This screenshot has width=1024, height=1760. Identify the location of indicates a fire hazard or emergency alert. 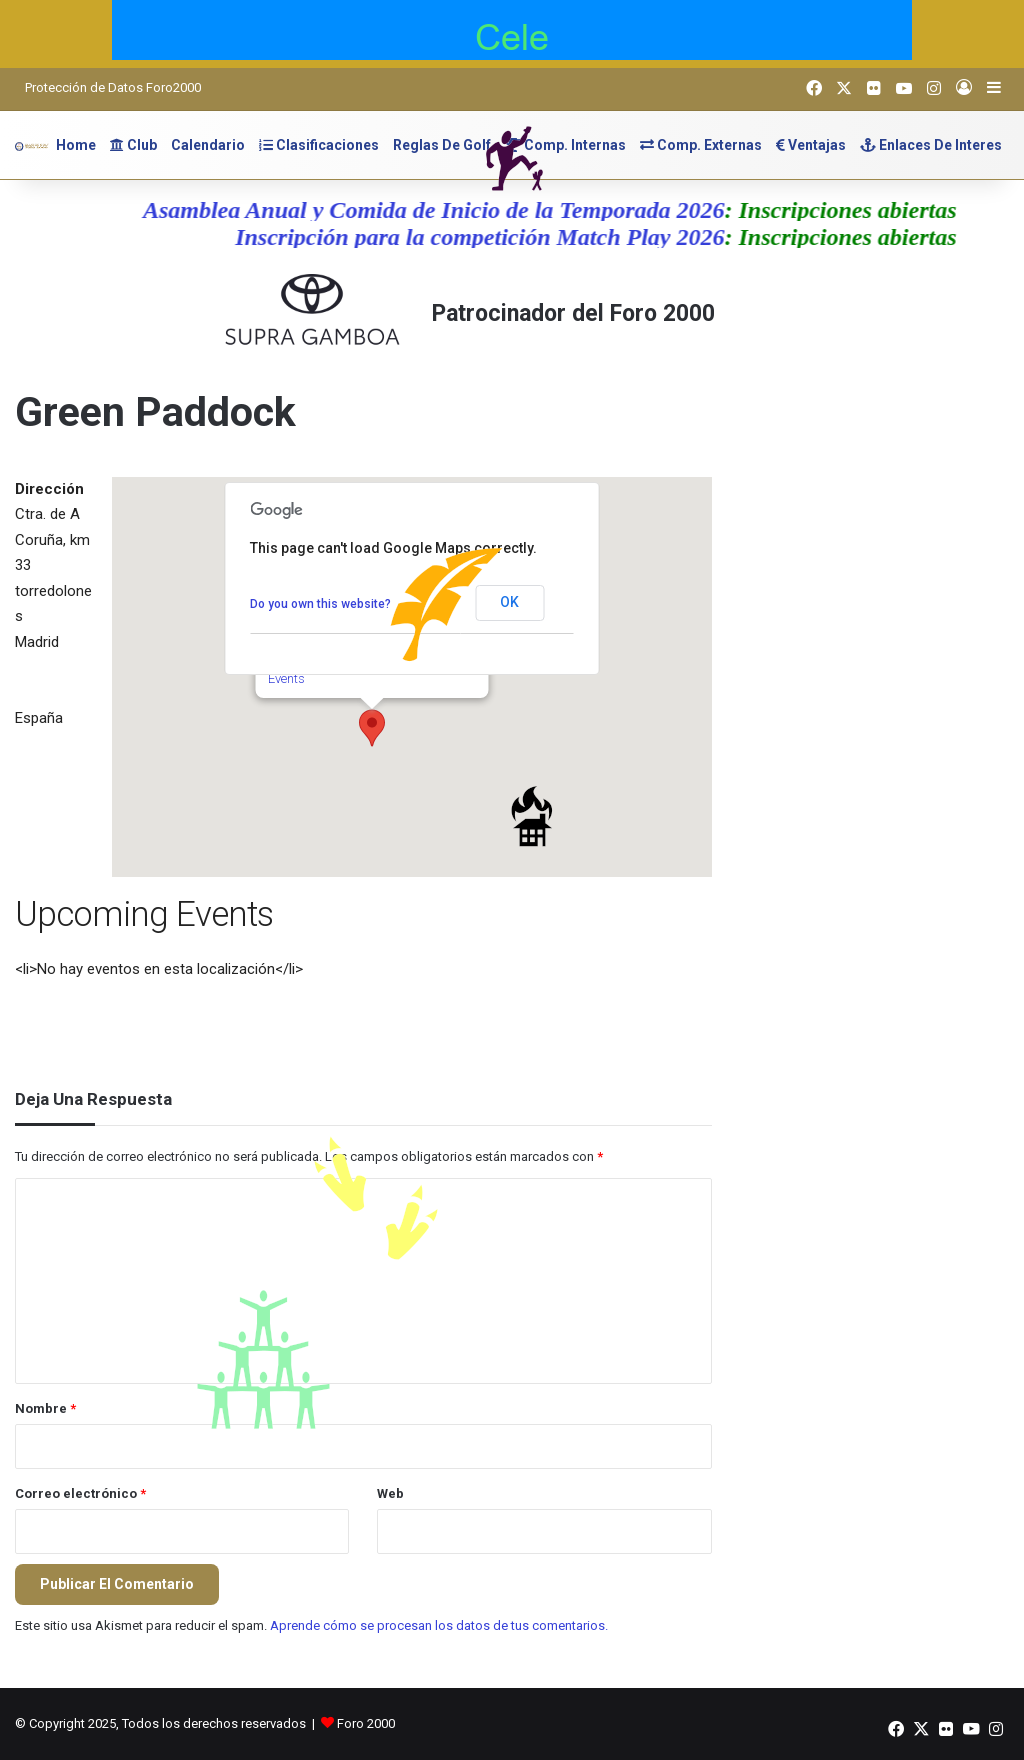
(532, 816).